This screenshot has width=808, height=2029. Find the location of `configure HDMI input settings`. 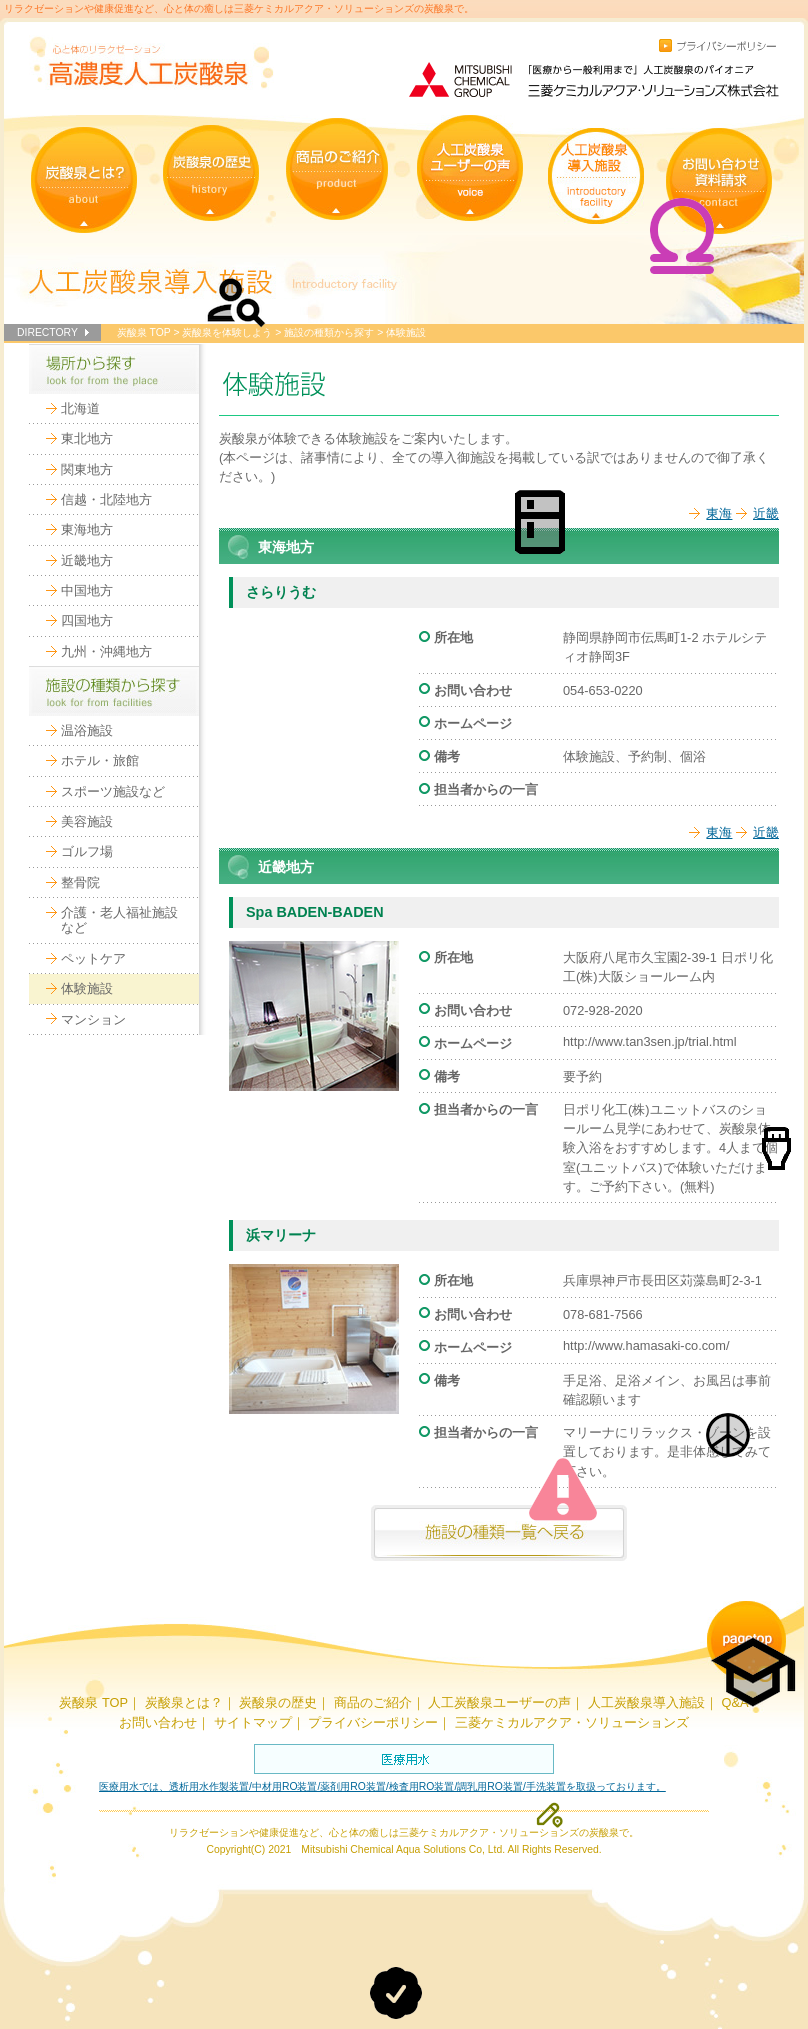

configure HDMI input settings is located at coordinates (776, 1148).